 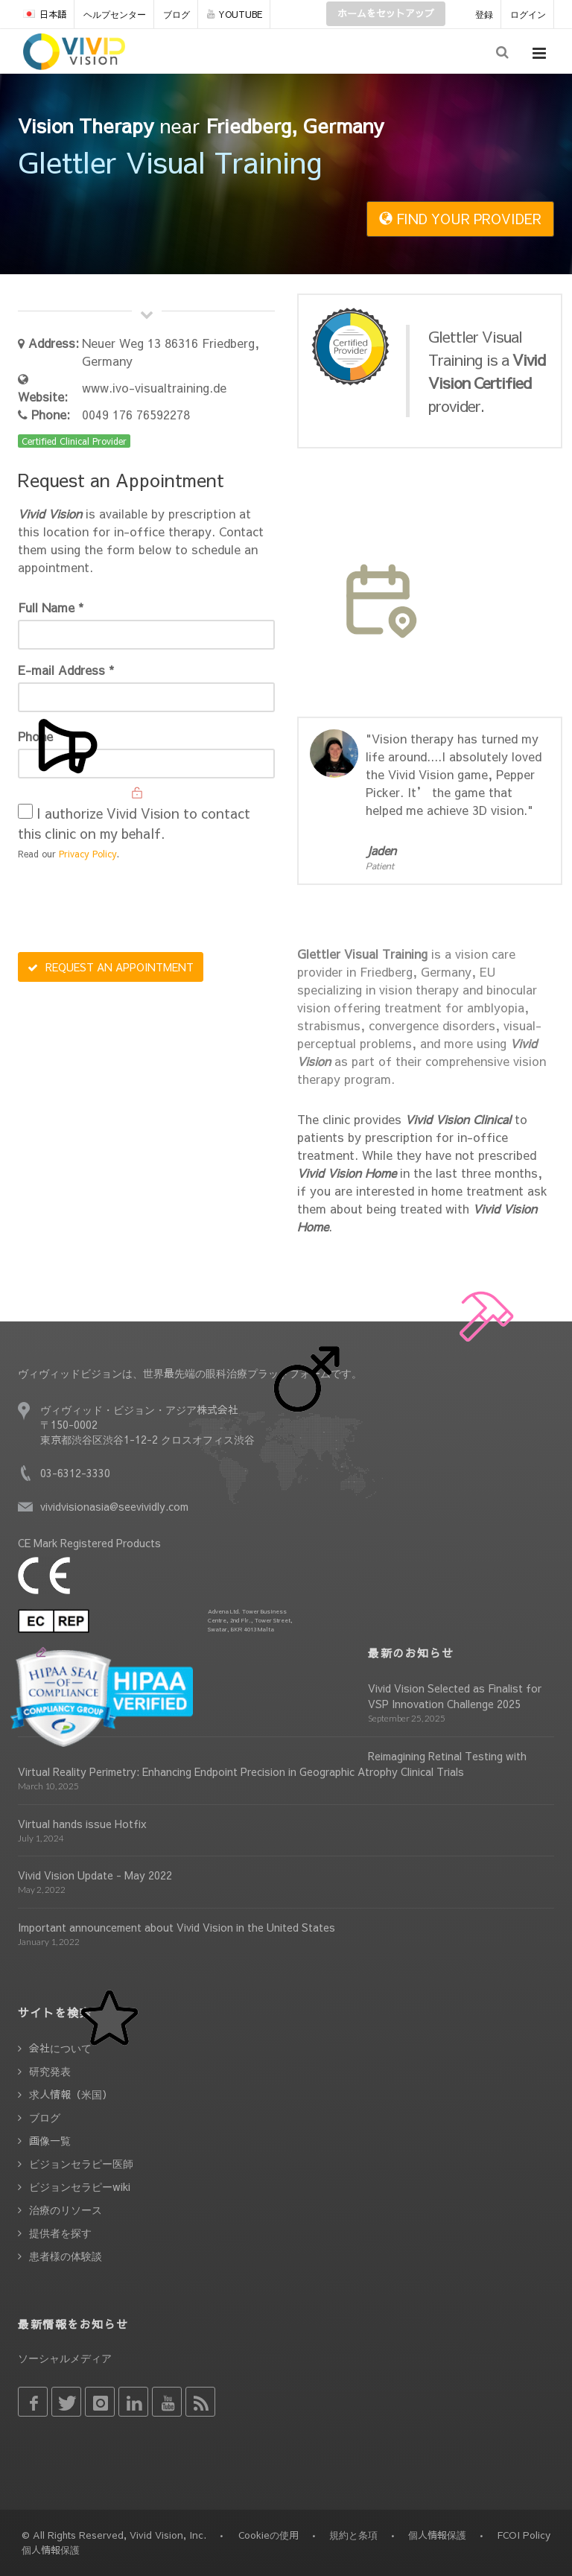 I want to click on indicates transgender identity option, so click(x=308, y=1377).